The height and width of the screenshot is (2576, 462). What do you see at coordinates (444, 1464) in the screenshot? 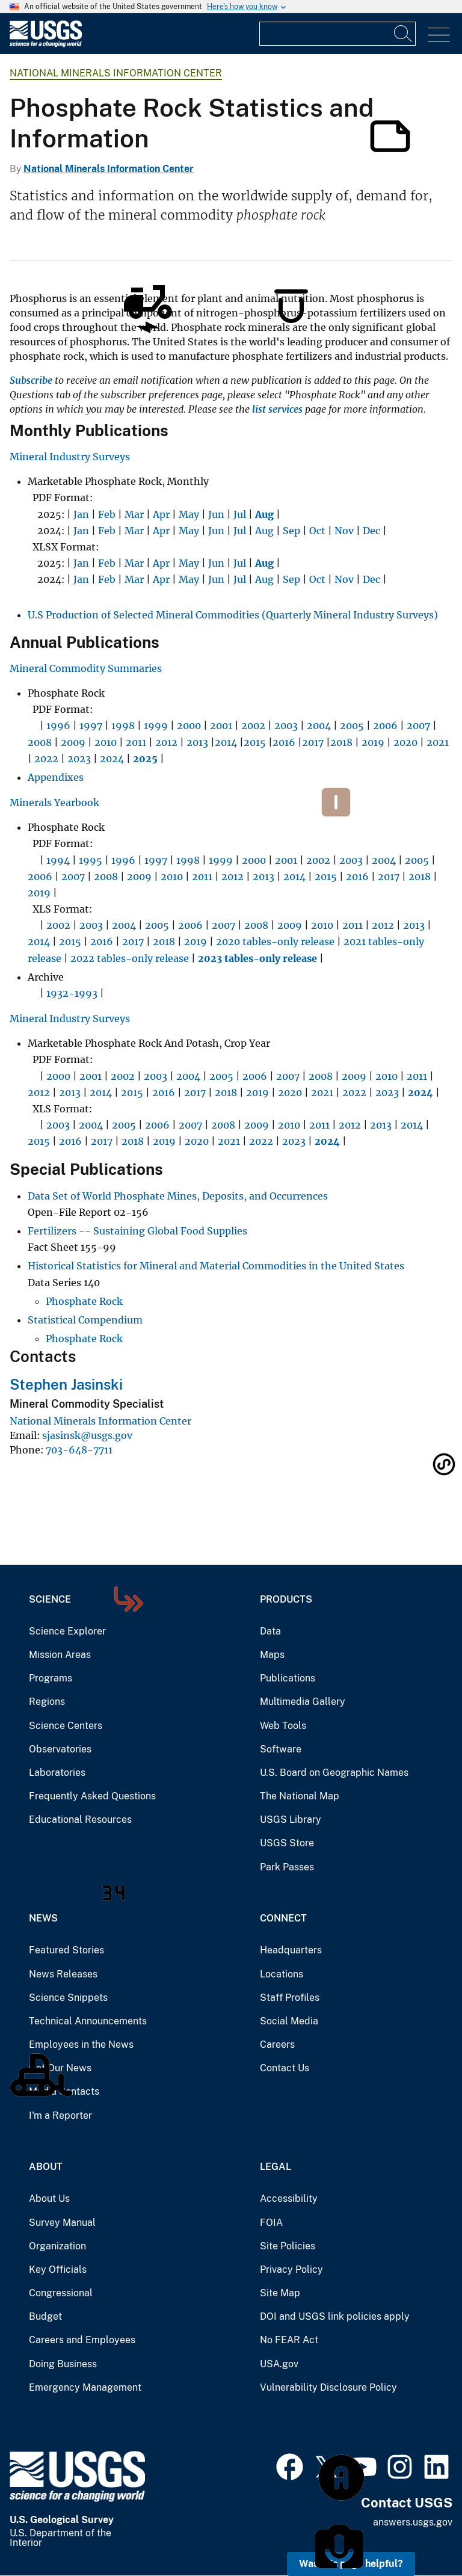
I see `open WeChat miniprogram` at bounding box center [444, 1464].